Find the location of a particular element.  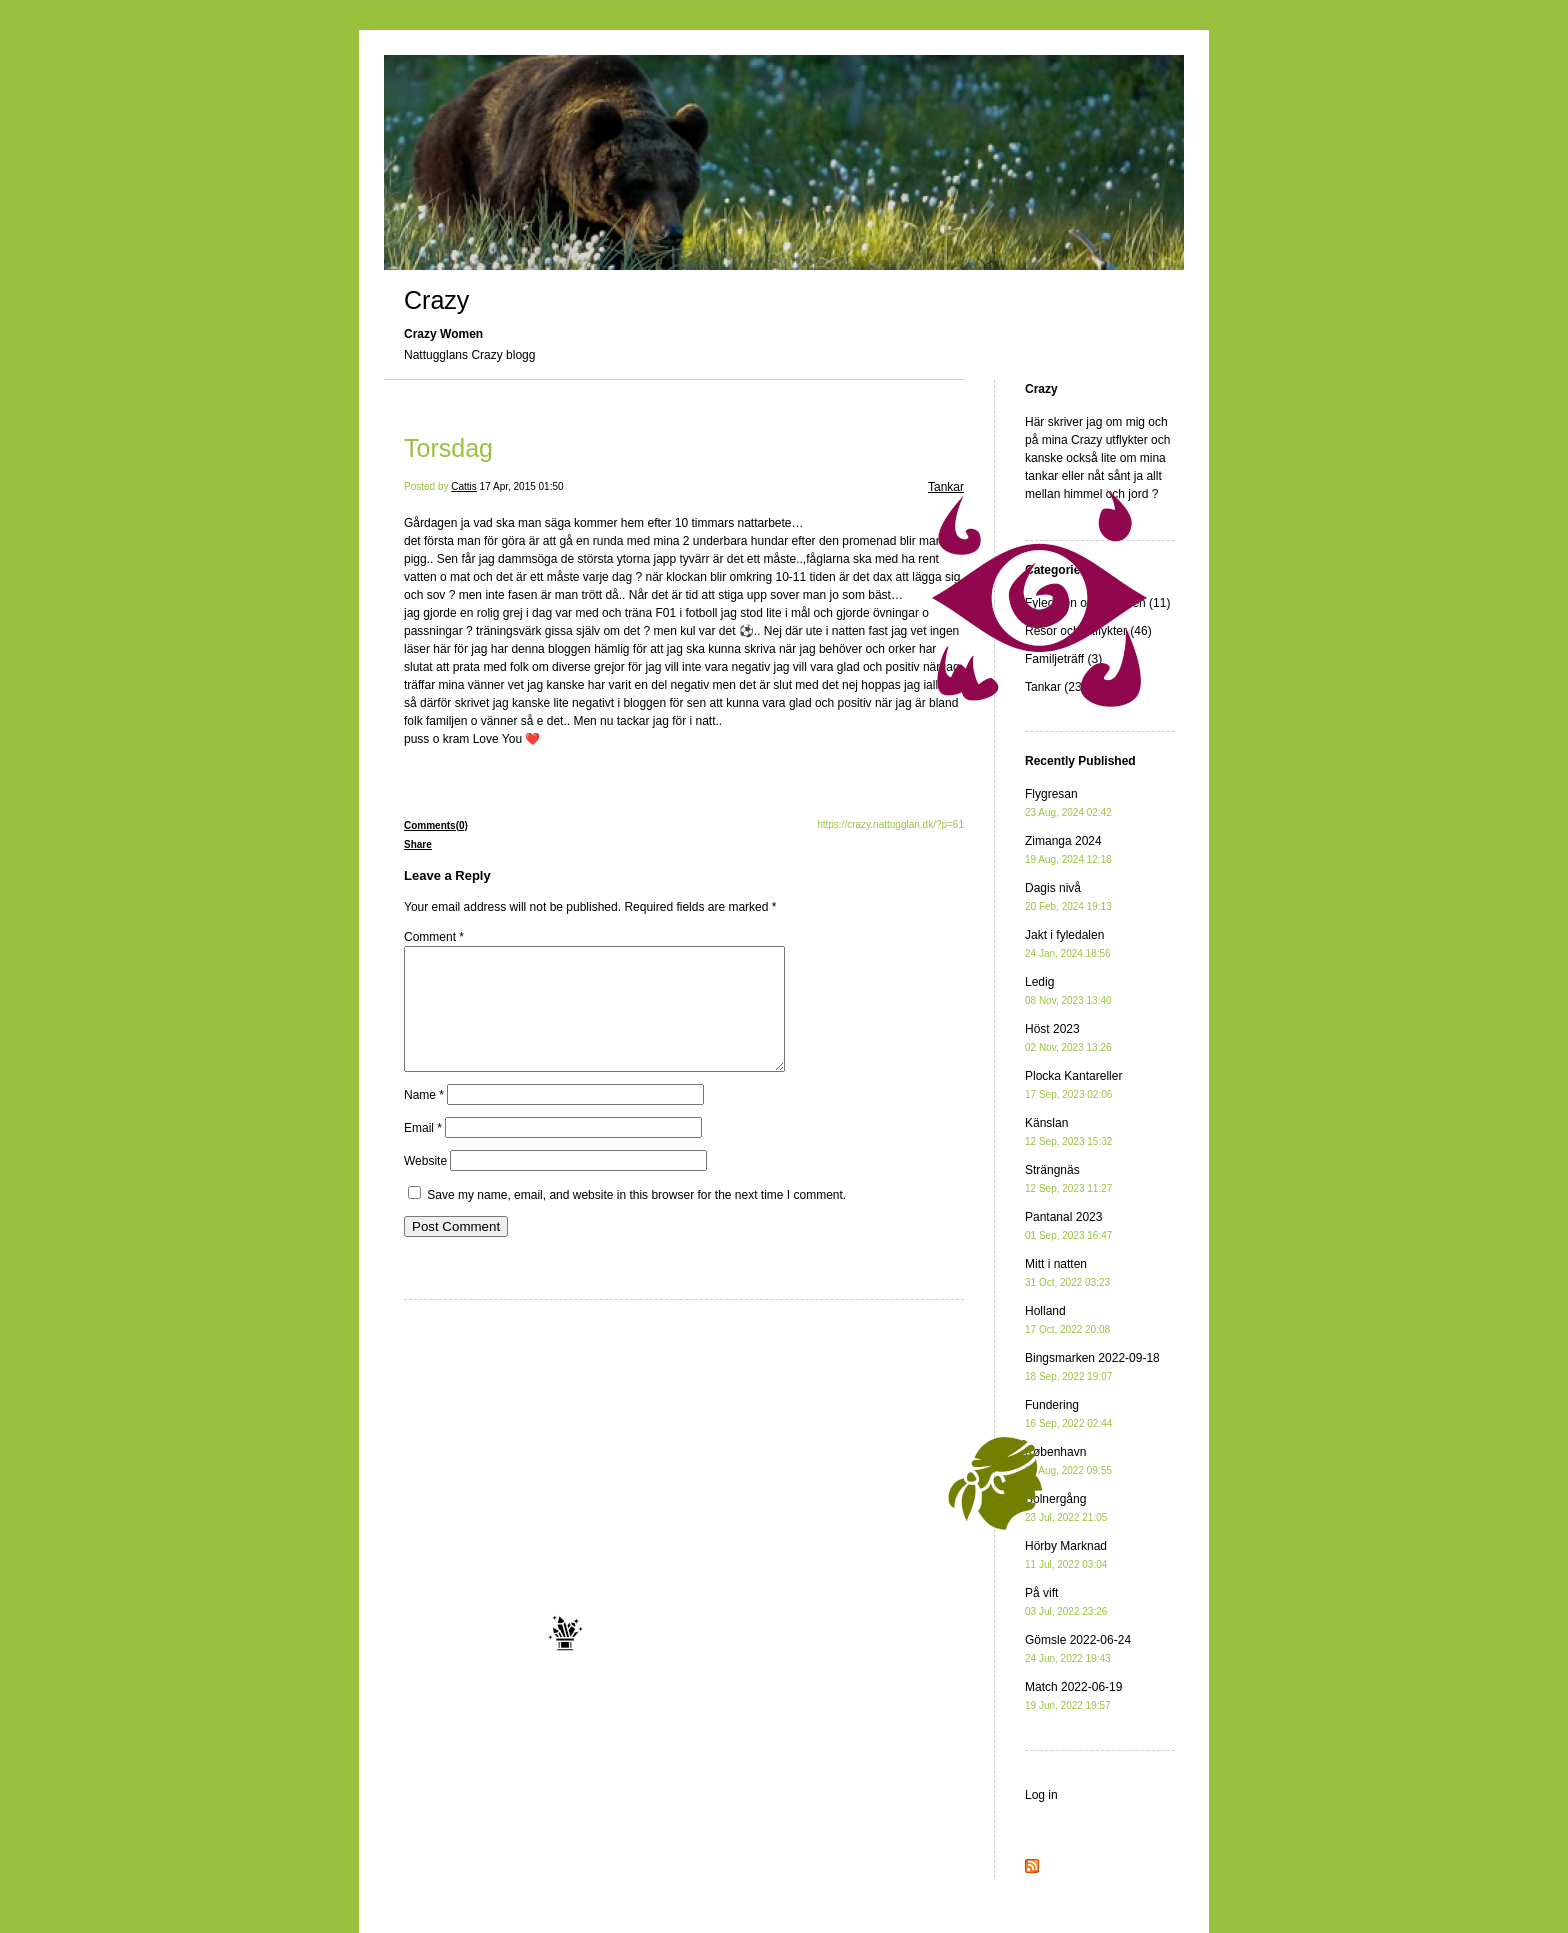

activate fire vision or enhanced sight ability is located at coordinates (1039, 599).